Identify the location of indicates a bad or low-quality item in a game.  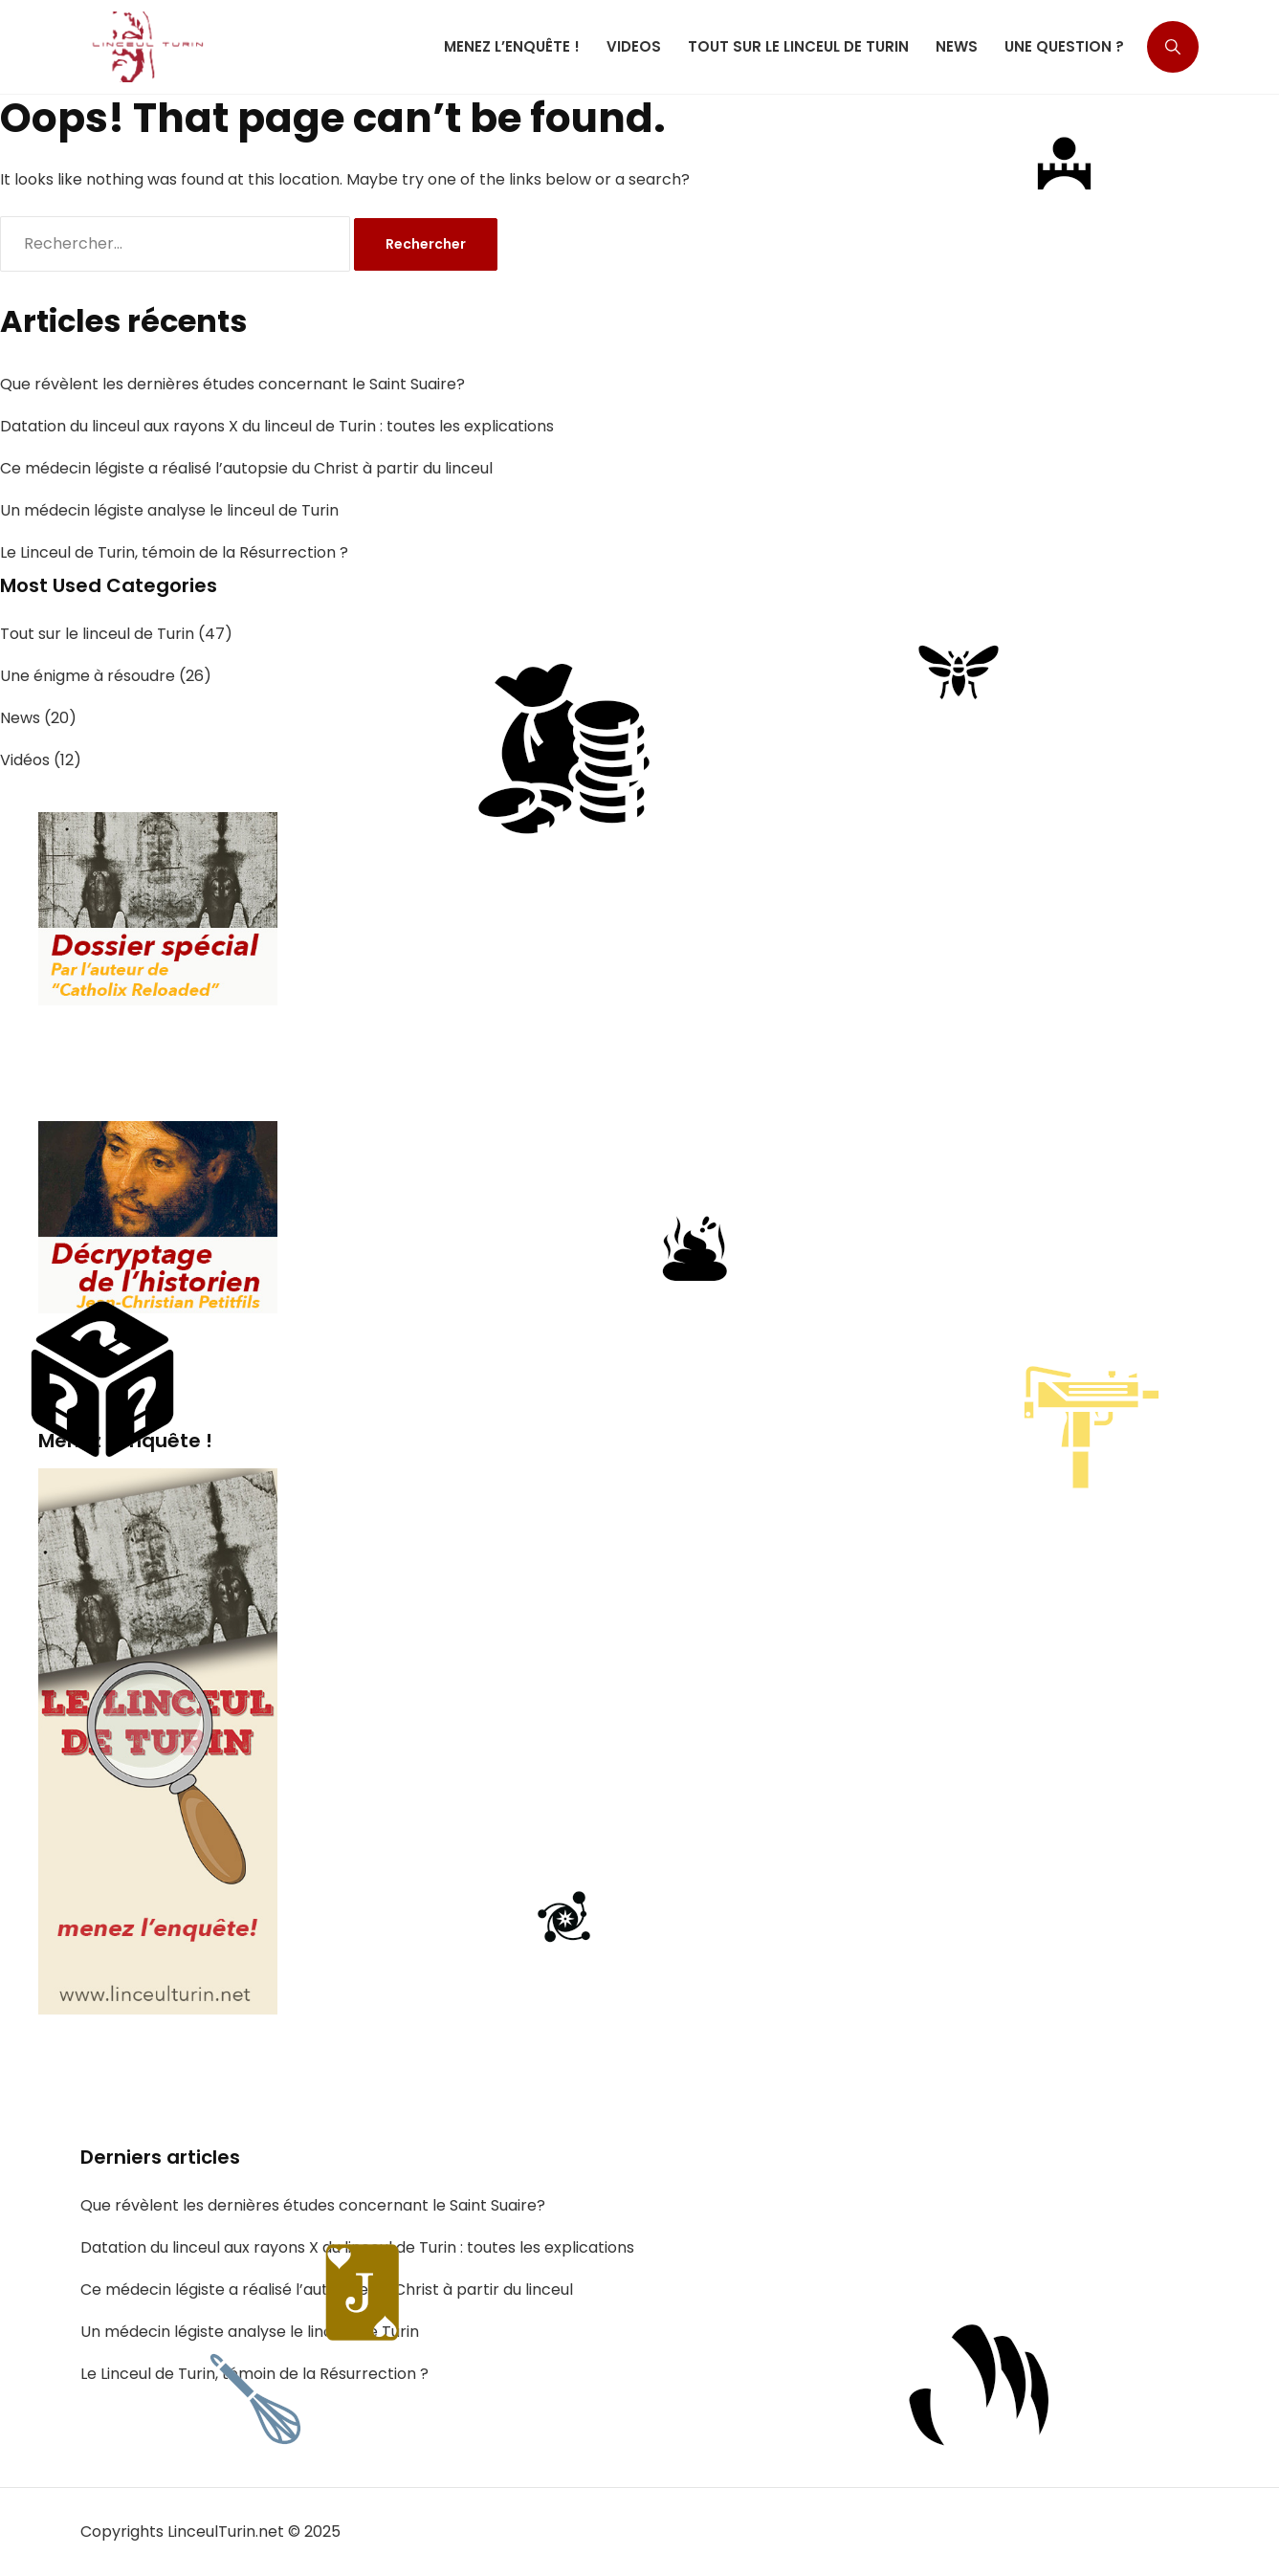
(695, 1248).